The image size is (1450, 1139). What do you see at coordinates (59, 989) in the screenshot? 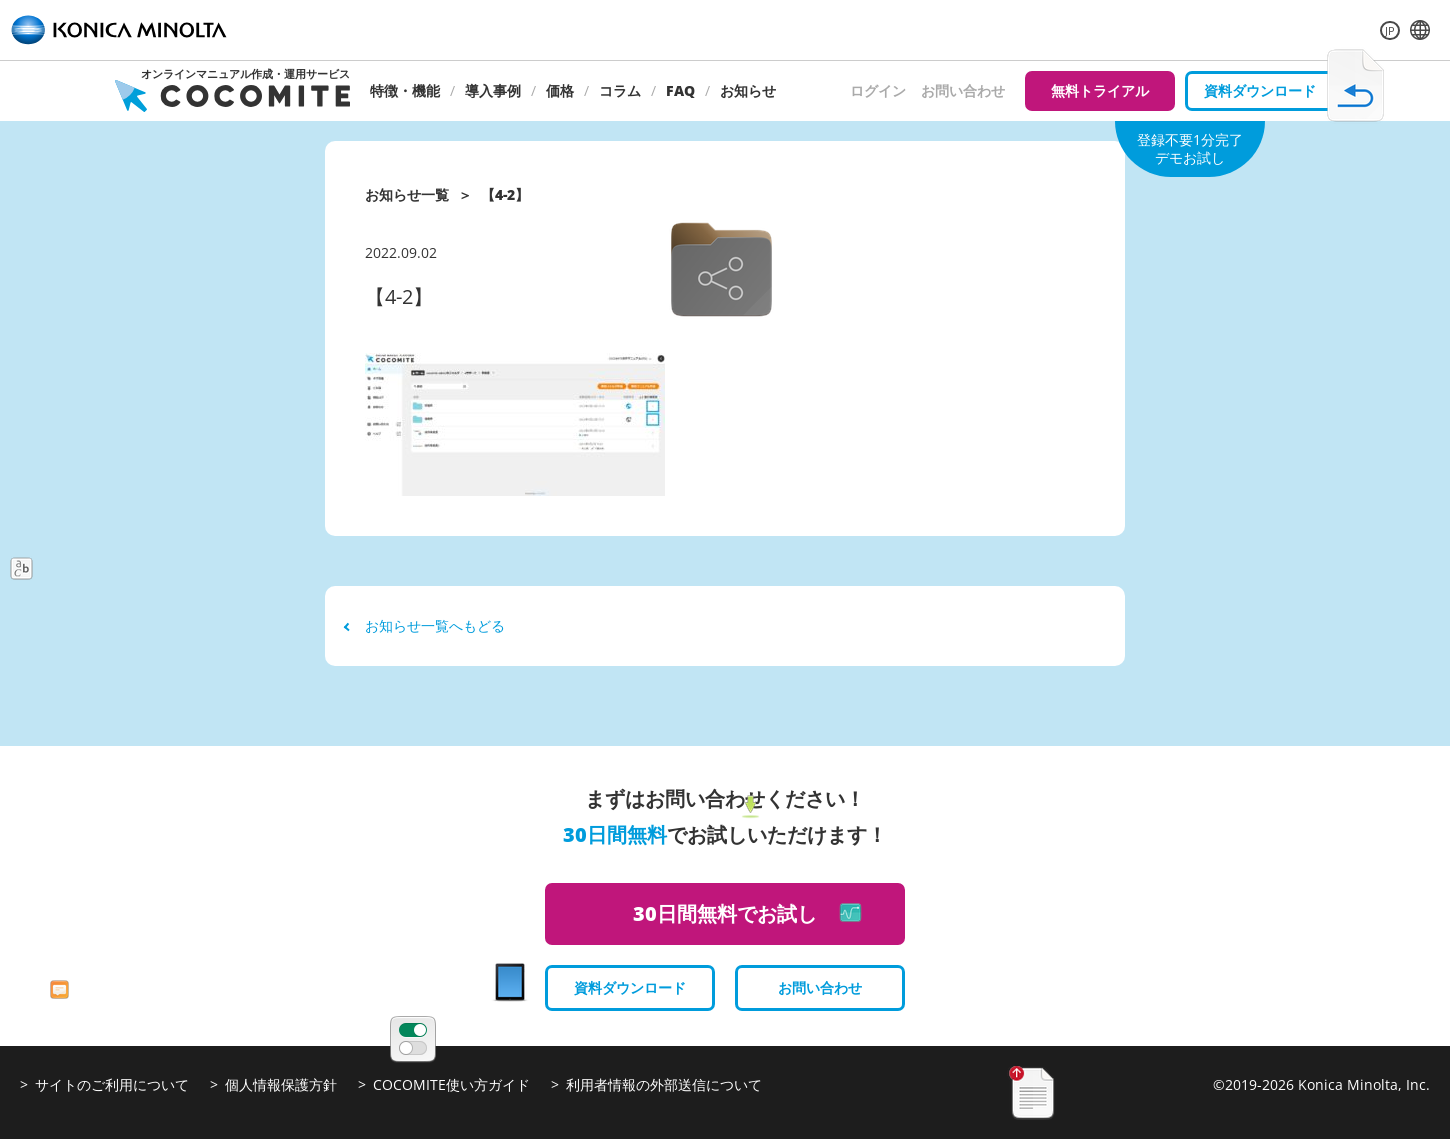
I see `open the messaging or chat app` at bounding box center [59, 989].